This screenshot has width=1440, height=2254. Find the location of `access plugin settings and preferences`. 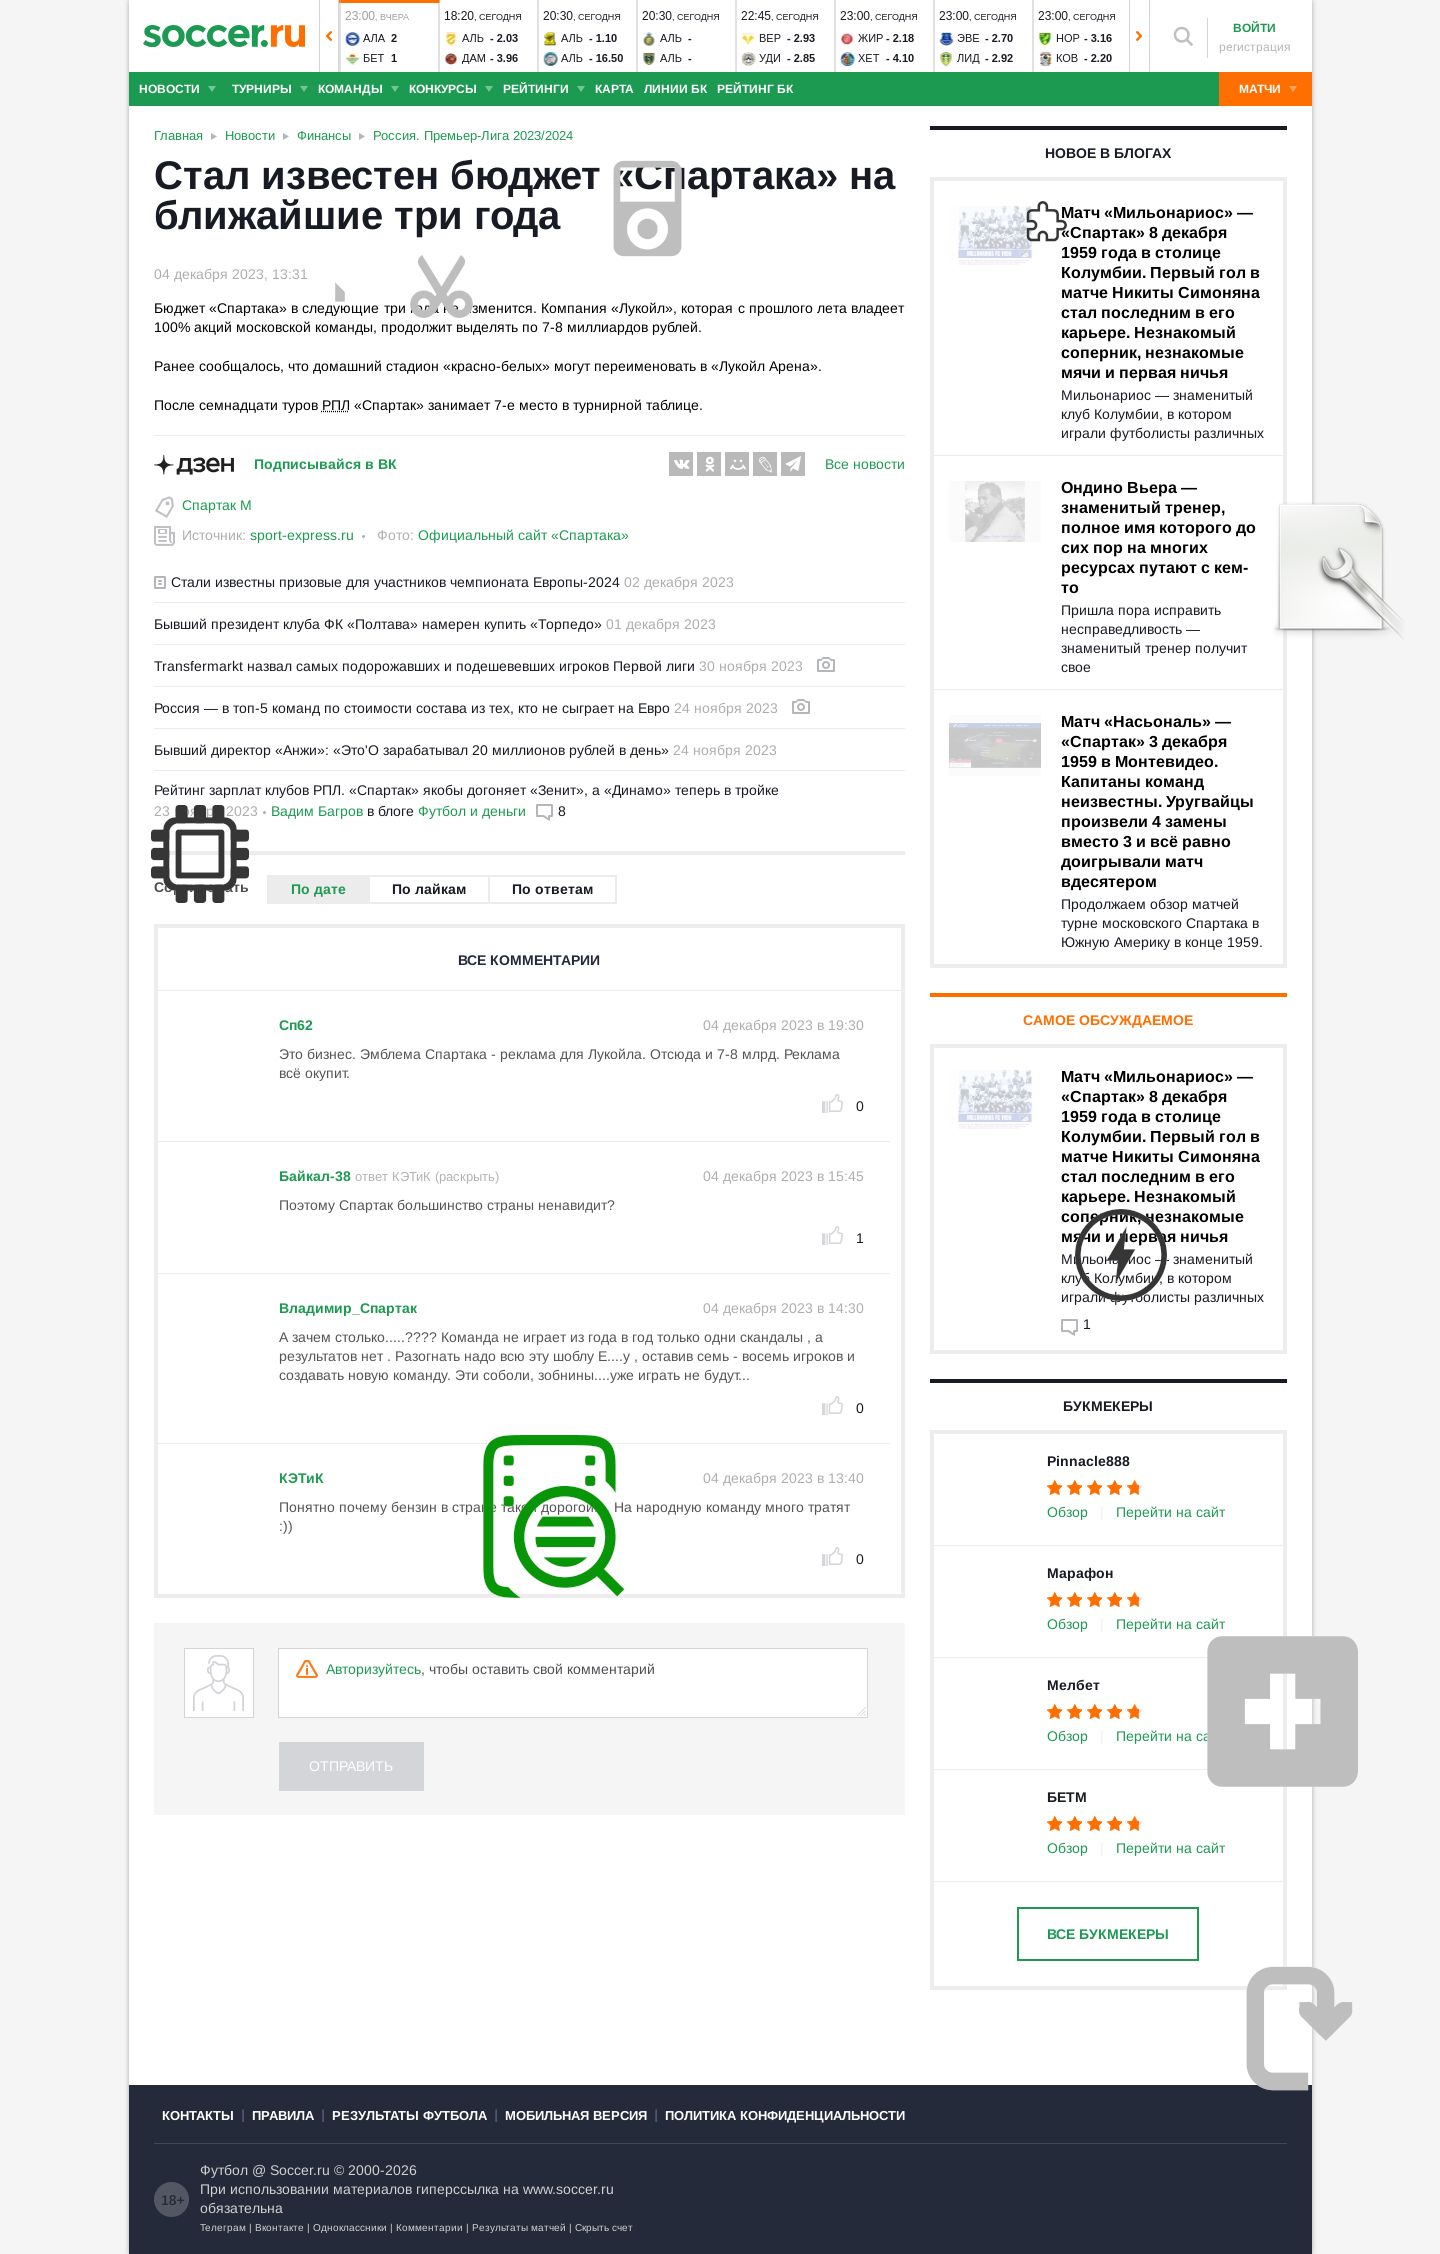

access plugin settings and preferences is located at coordinates (1045, 222).